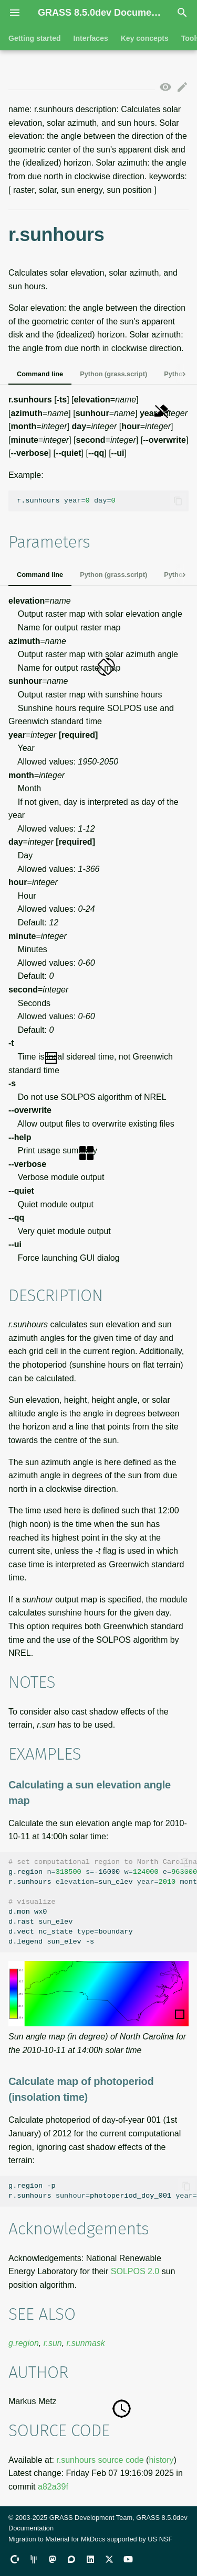 This screenshot has width=197, height=2576. I want to click on view data in table row format, so click(51, 1058).